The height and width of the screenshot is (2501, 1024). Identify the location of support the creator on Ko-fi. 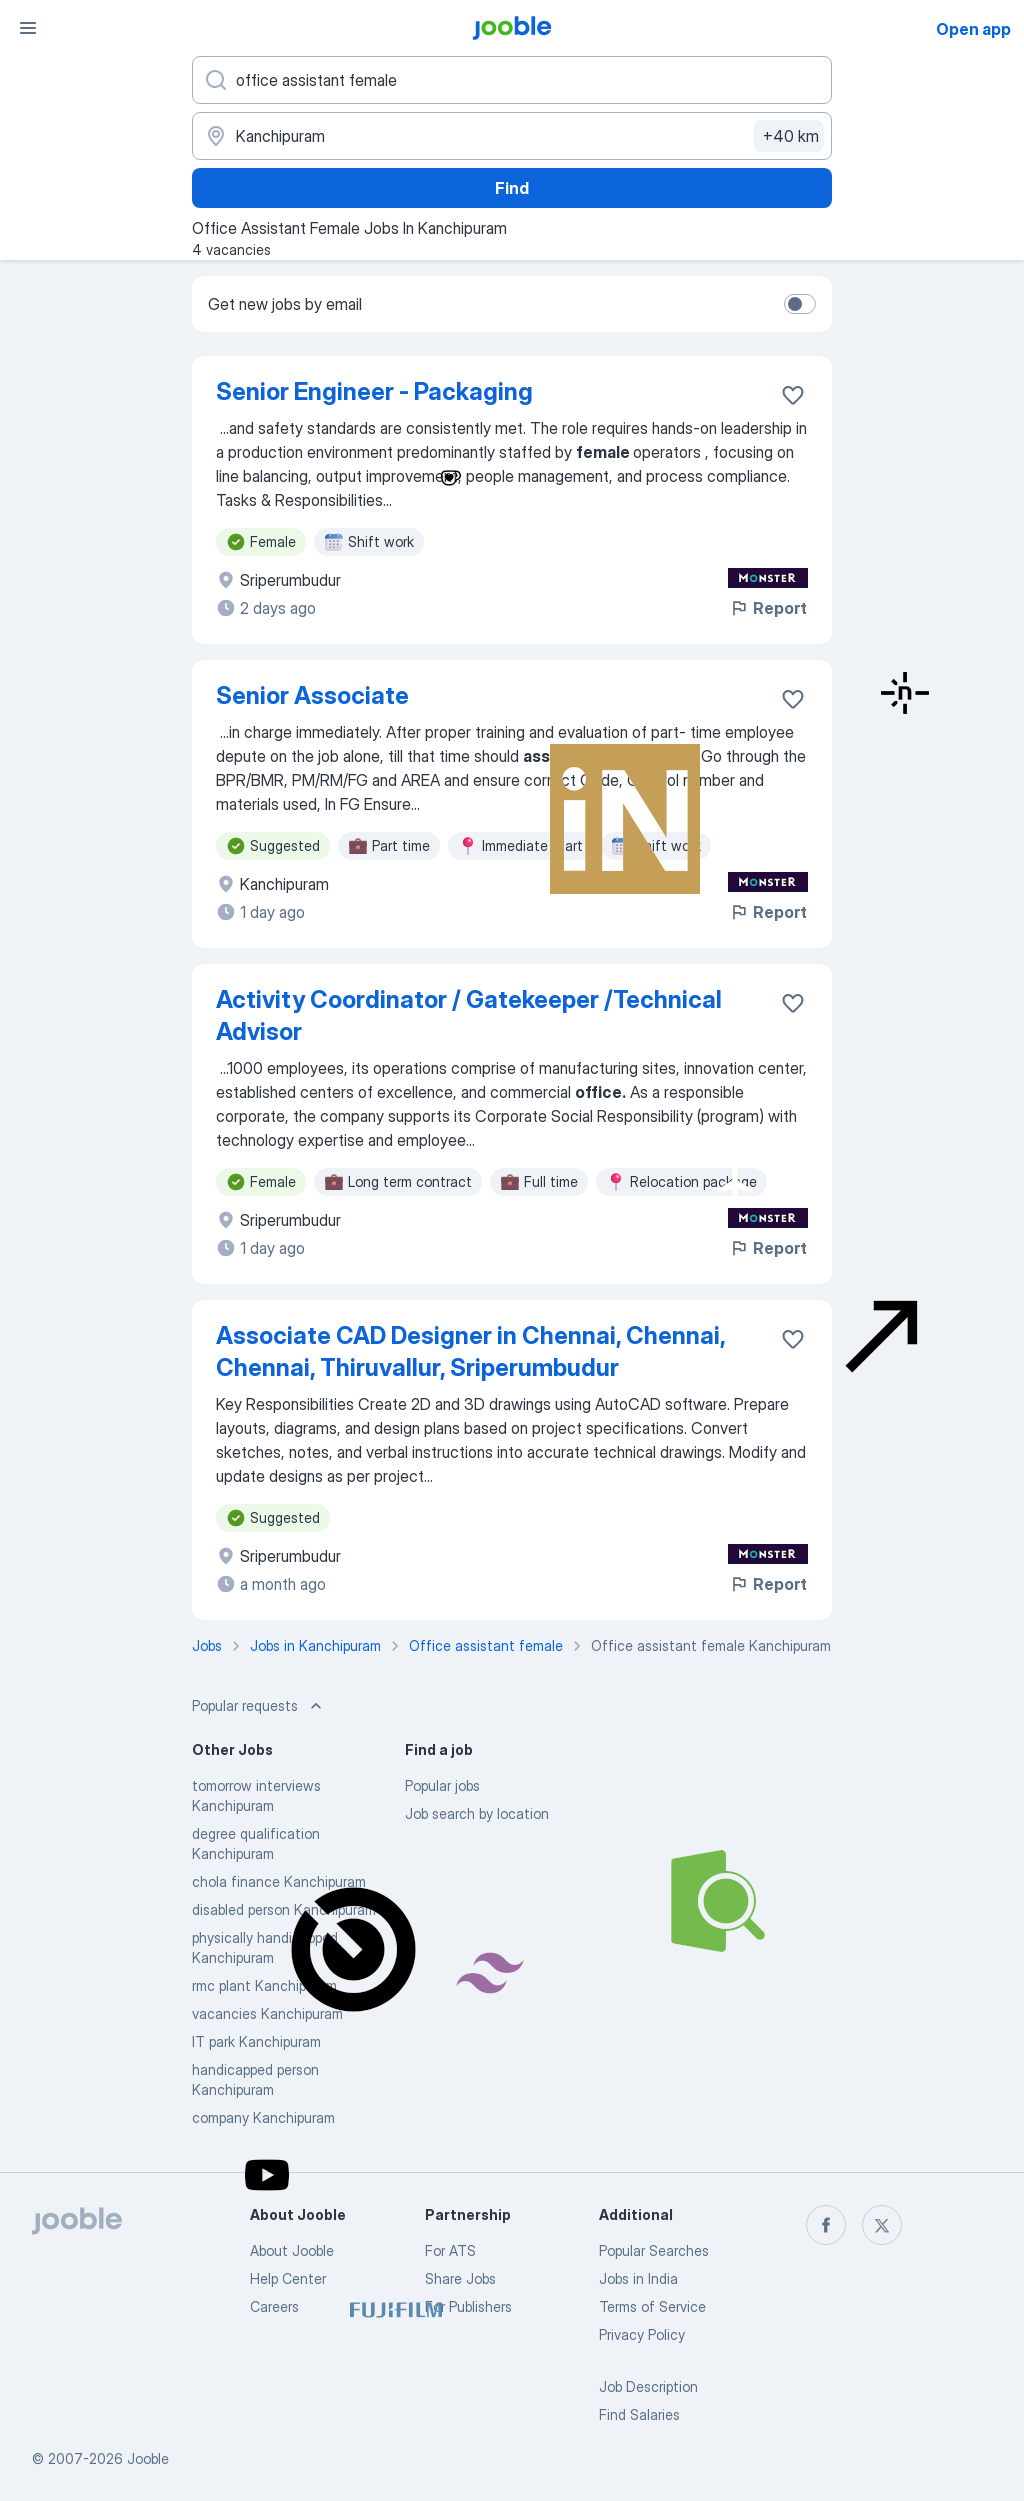
(451, 478).